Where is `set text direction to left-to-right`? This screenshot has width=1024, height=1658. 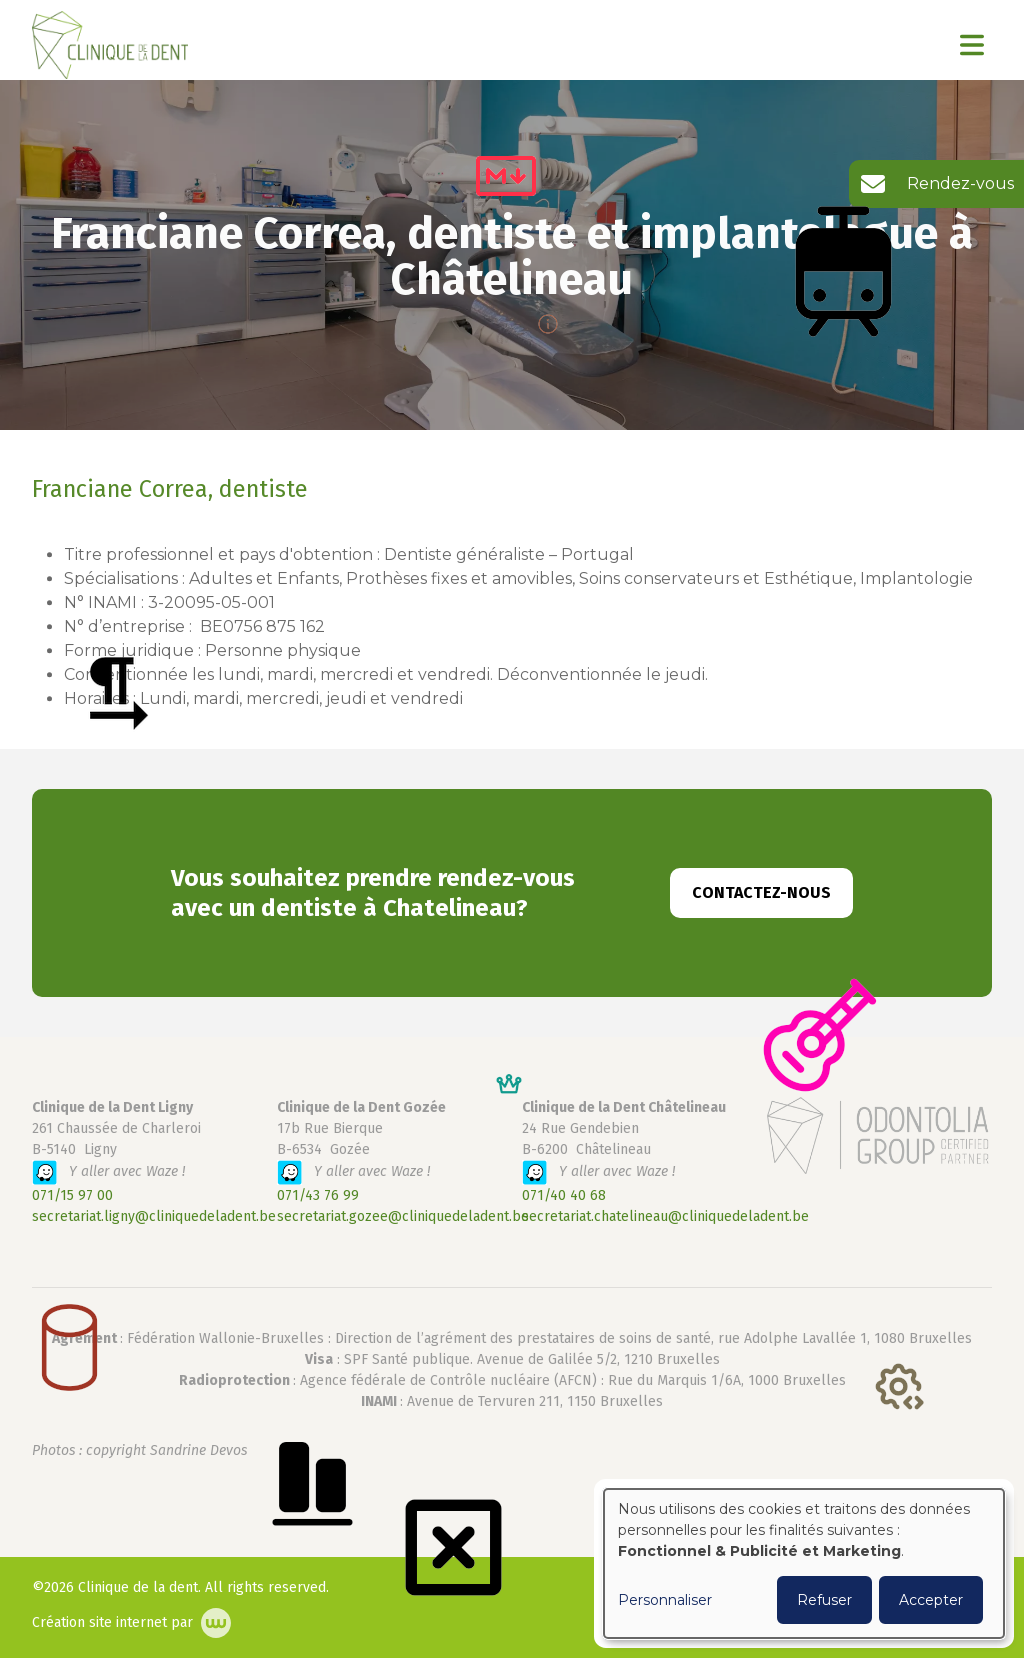
set text direction to left-to-right is located at coordinates (115, 693).